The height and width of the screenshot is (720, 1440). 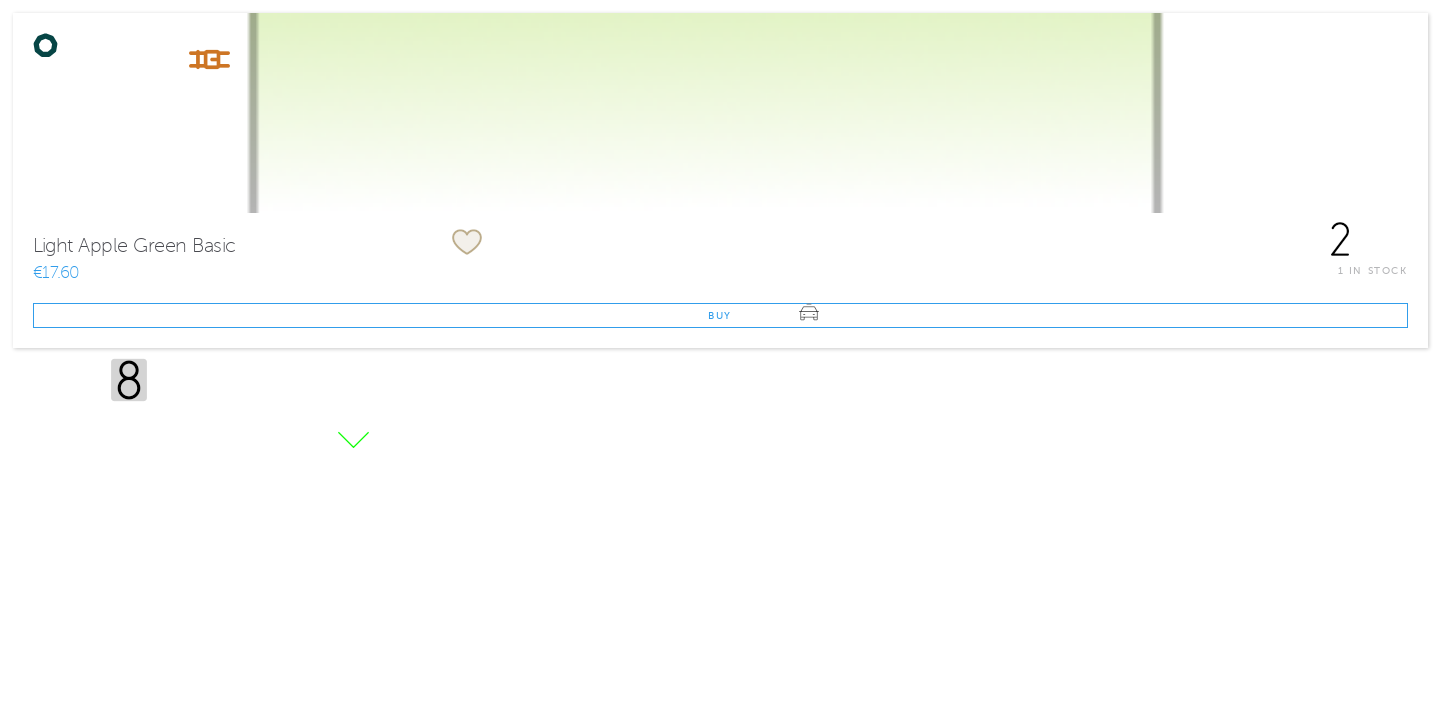 I want to click on add to favorites, so click(x=467, y=241).